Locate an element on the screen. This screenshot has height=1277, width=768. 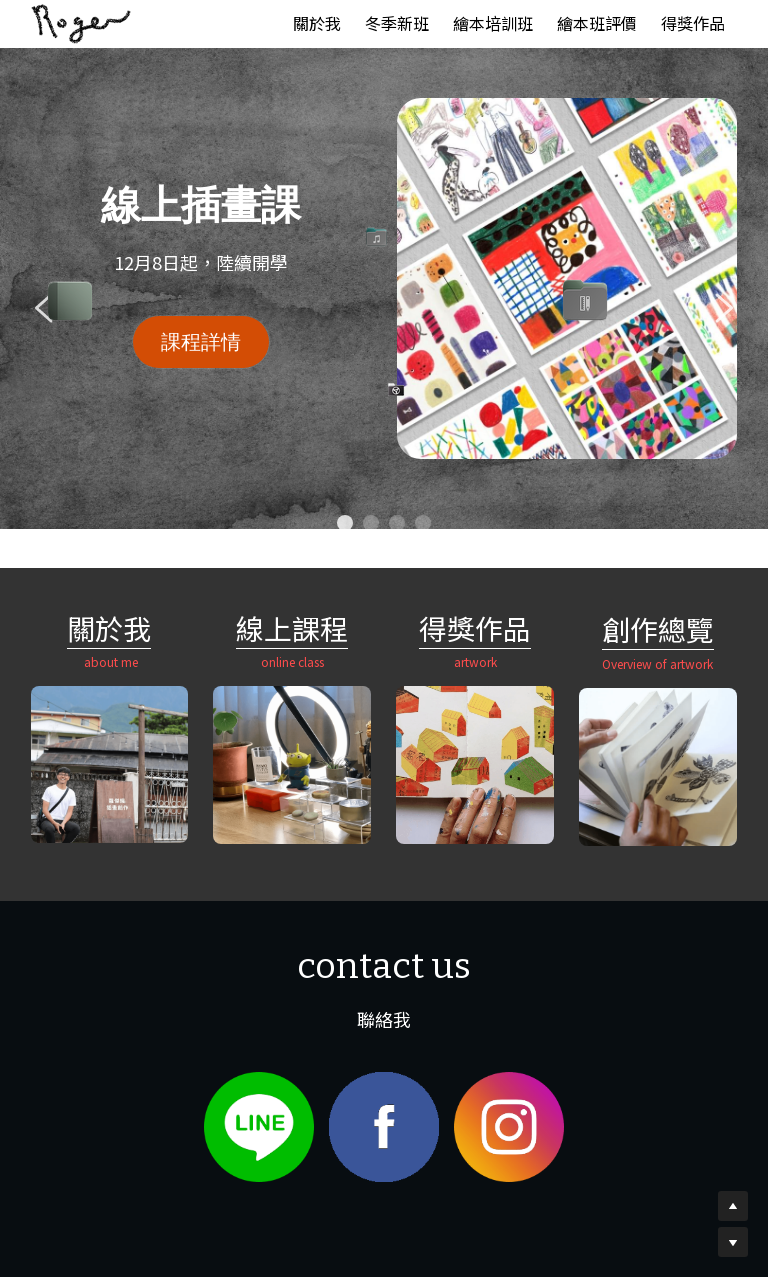
open actix web framework project folder is located at coordinates (396, 390).